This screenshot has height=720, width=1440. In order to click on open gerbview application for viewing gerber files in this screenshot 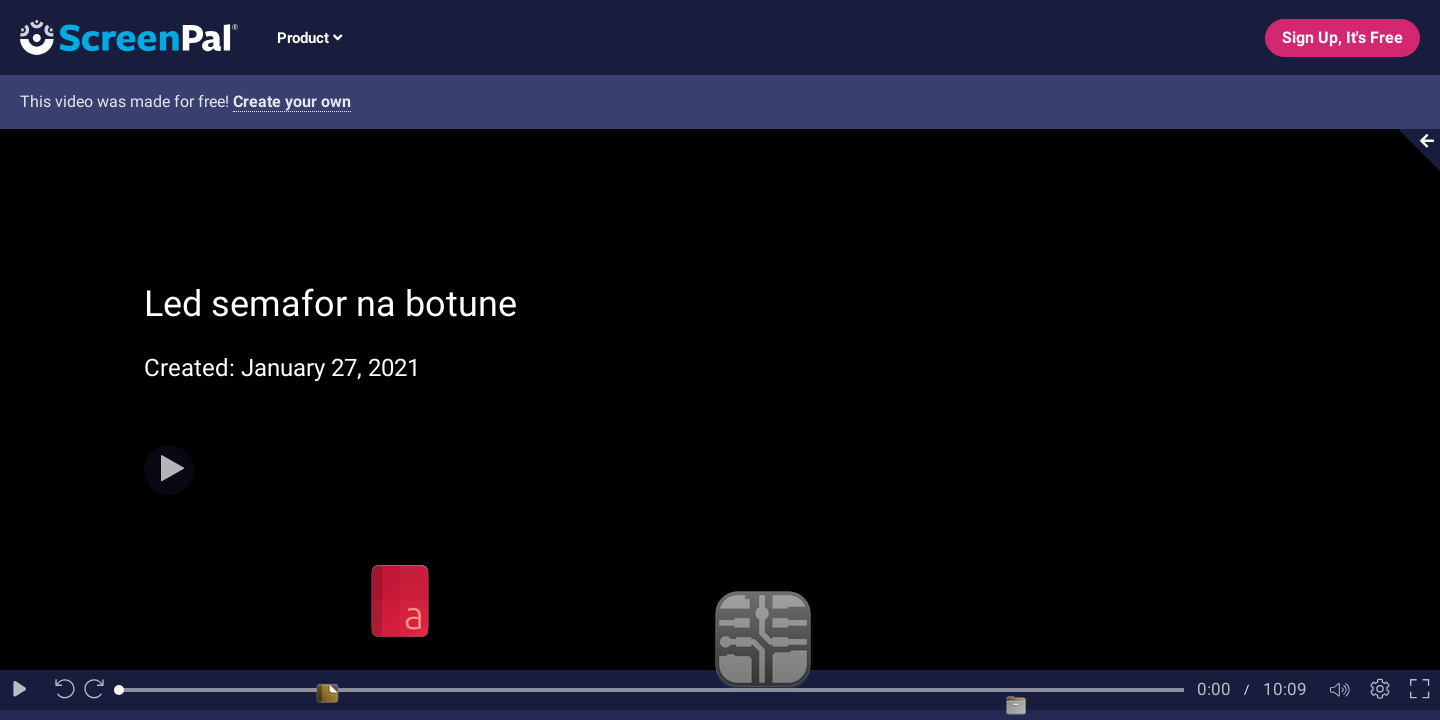, I will do `click(763, 639)`.